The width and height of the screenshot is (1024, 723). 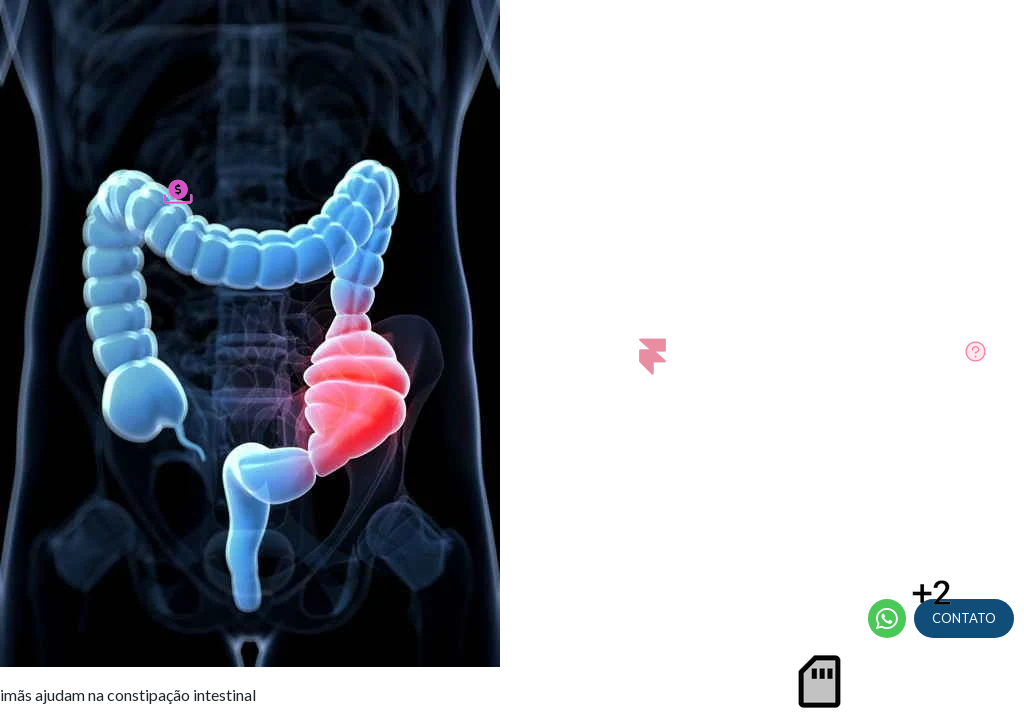 What do you see at coordinates (178, 191) in the screenshot?
I see `make a donation` at bounding box center [178, 191].